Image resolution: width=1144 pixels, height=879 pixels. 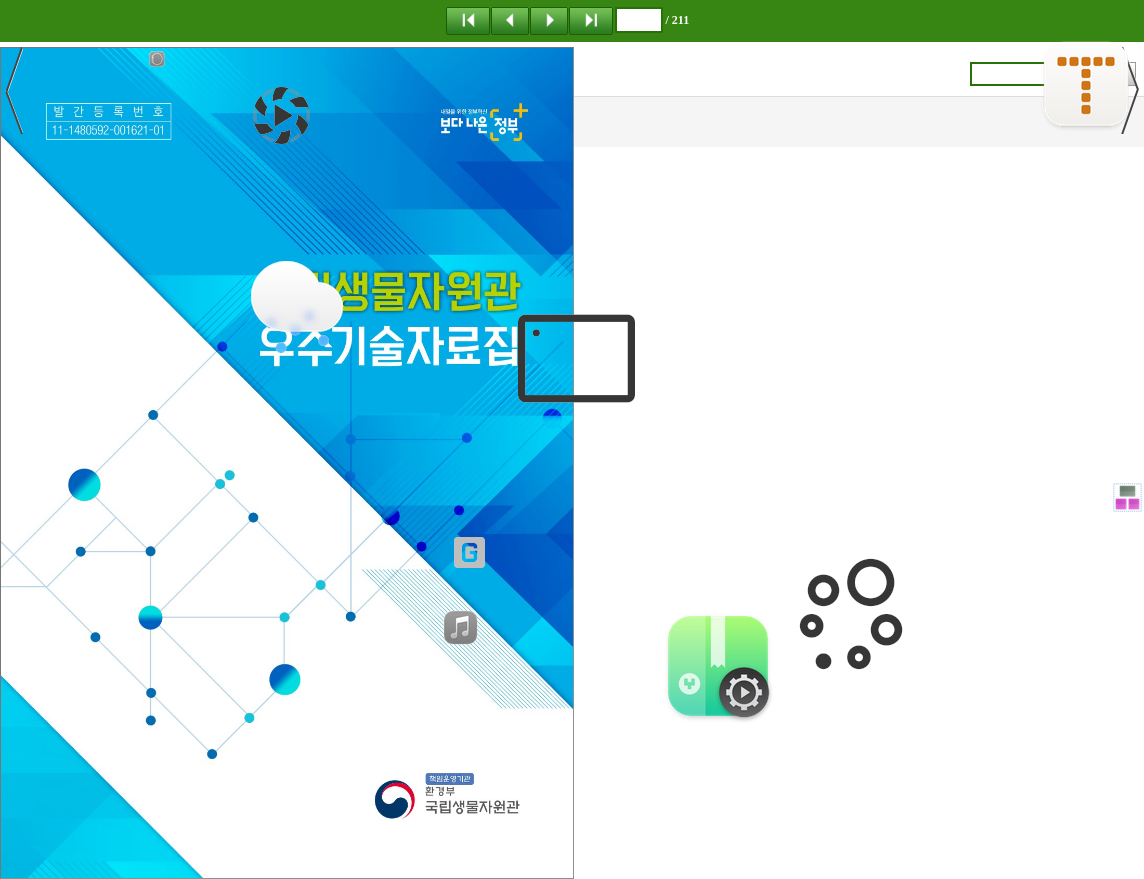 I want to click on open the Apple Watch companion app, so click(x=157, y=59).